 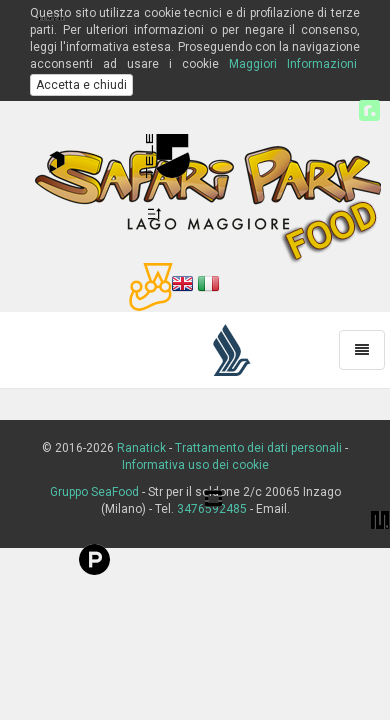 I want to click on open roadmap.sh website or app, so click(x=369, y=110).